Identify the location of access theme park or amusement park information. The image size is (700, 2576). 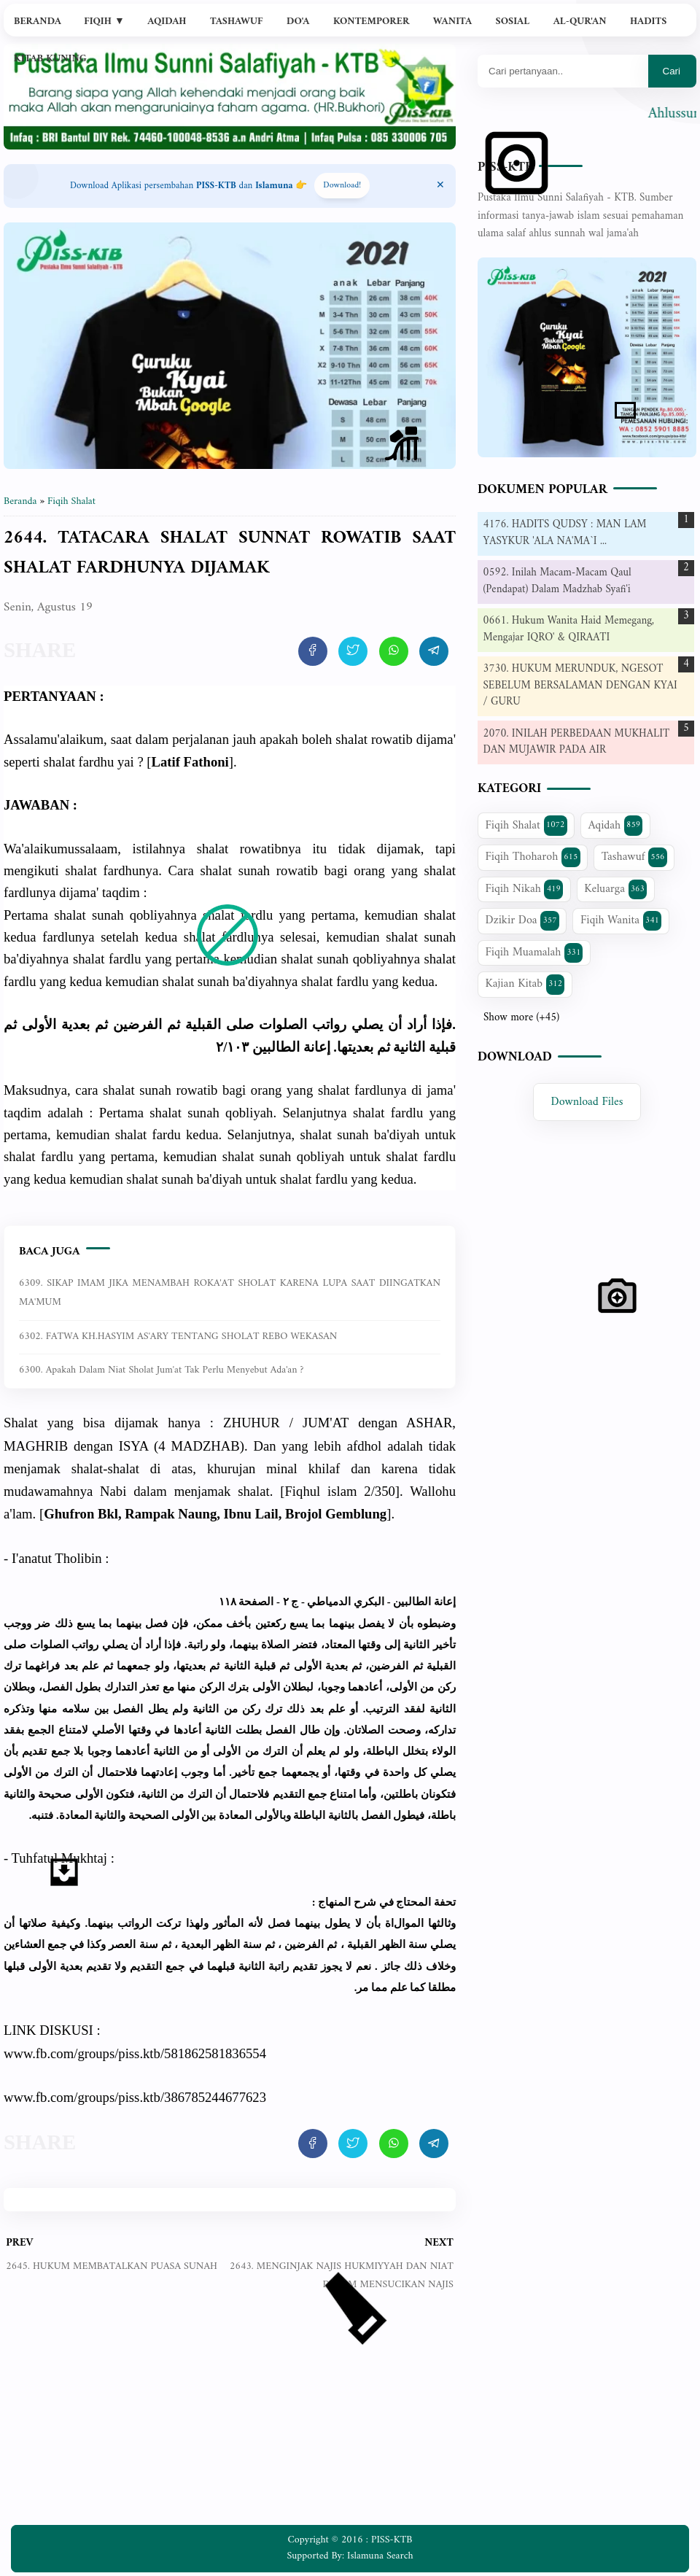
(402, 443).